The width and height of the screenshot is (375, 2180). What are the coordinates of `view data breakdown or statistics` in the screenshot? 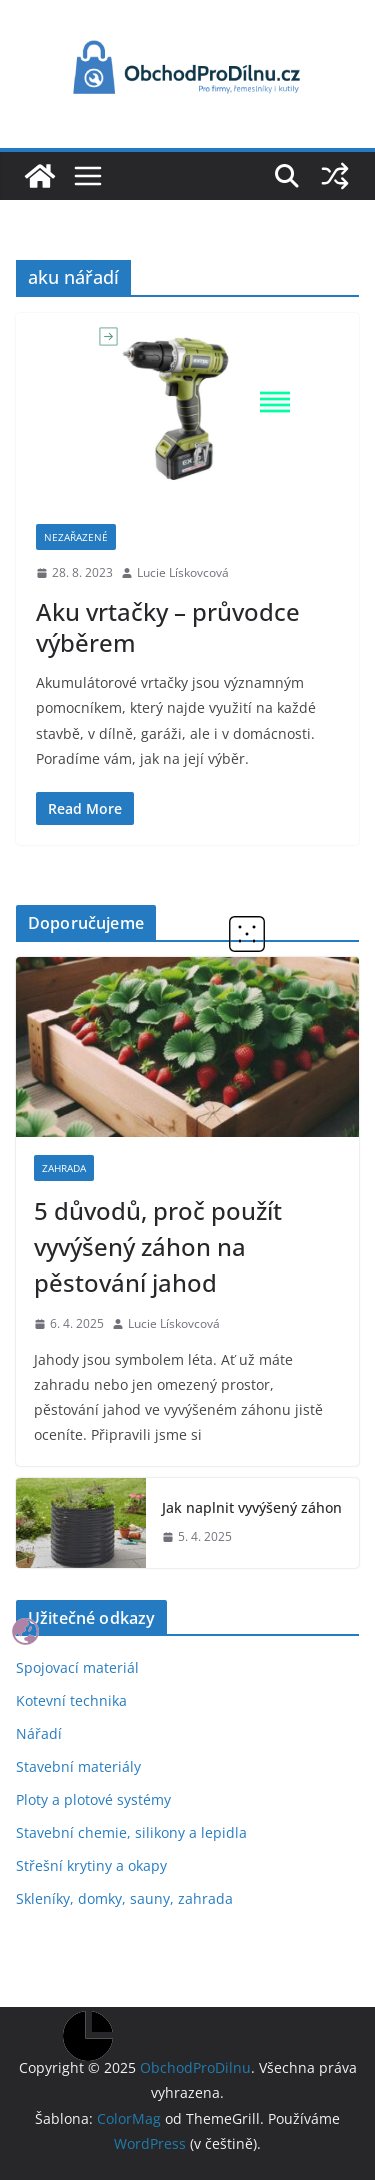 It's located at (88, 2036).